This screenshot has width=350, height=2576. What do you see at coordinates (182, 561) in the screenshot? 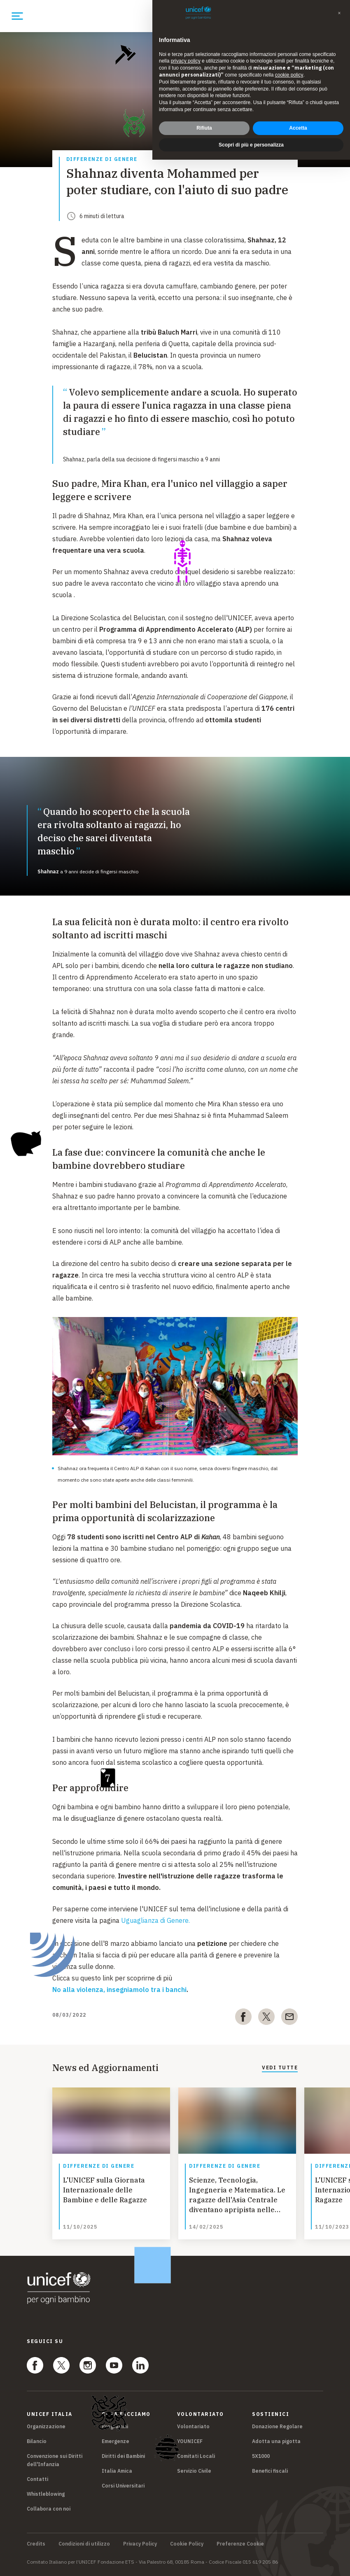
I see `indicates a skeleton or bone-related game element` at bounding box center [182, 561].